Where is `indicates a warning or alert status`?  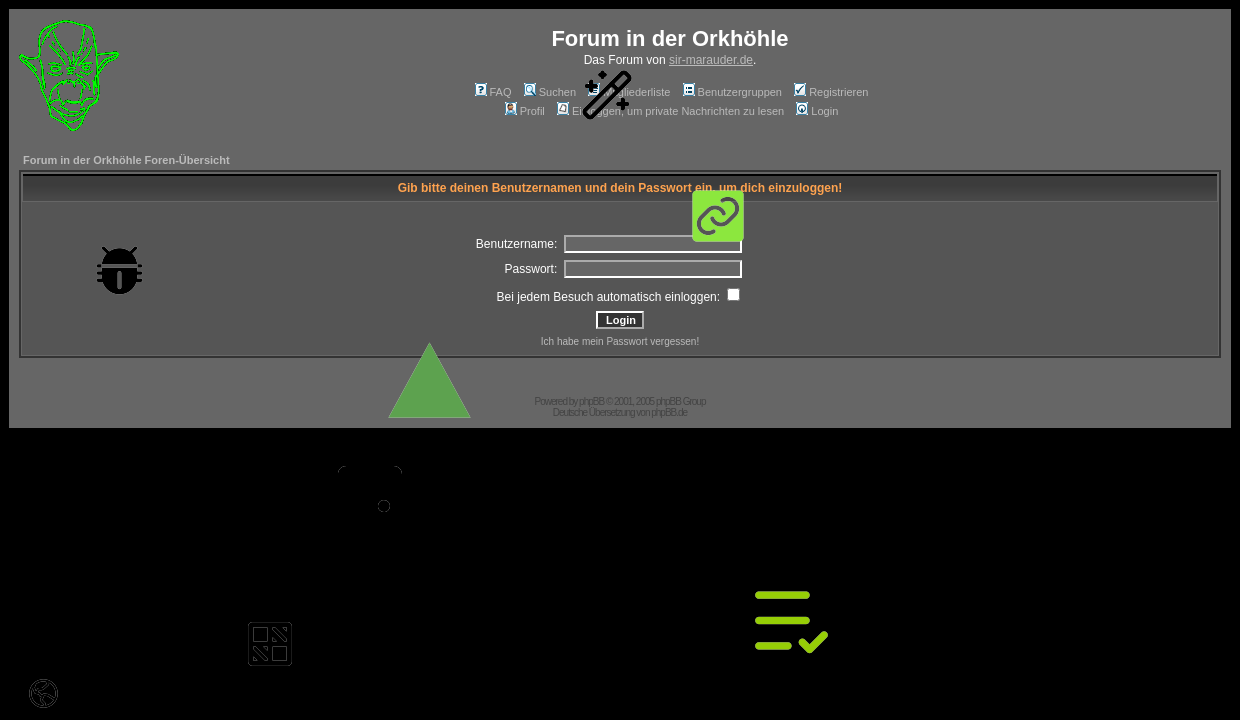
indicates a warning or alert status is located at coordinates (429, 381).